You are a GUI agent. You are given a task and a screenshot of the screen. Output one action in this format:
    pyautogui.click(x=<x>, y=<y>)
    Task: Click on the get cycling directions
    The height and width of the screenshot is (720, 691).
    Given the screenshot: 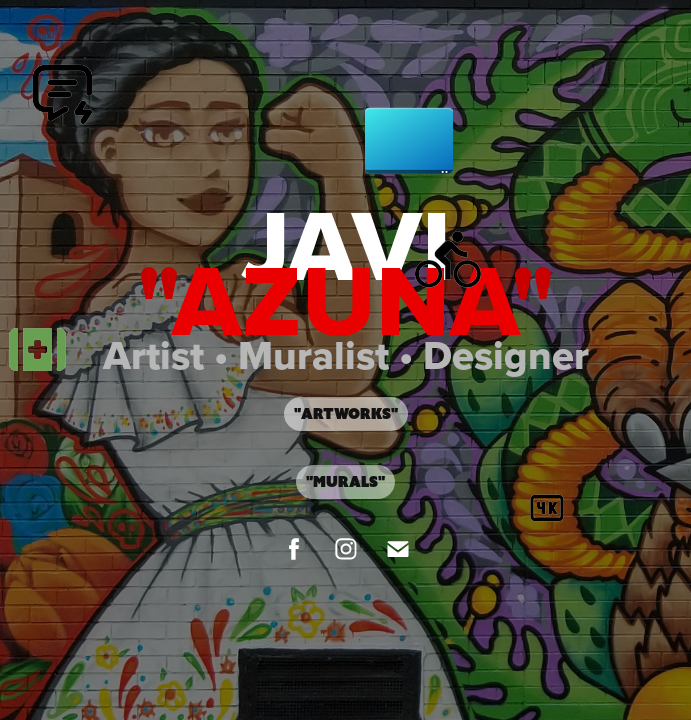 What is the action you would take?
    pyautogui.click(x=448, y=260)
    